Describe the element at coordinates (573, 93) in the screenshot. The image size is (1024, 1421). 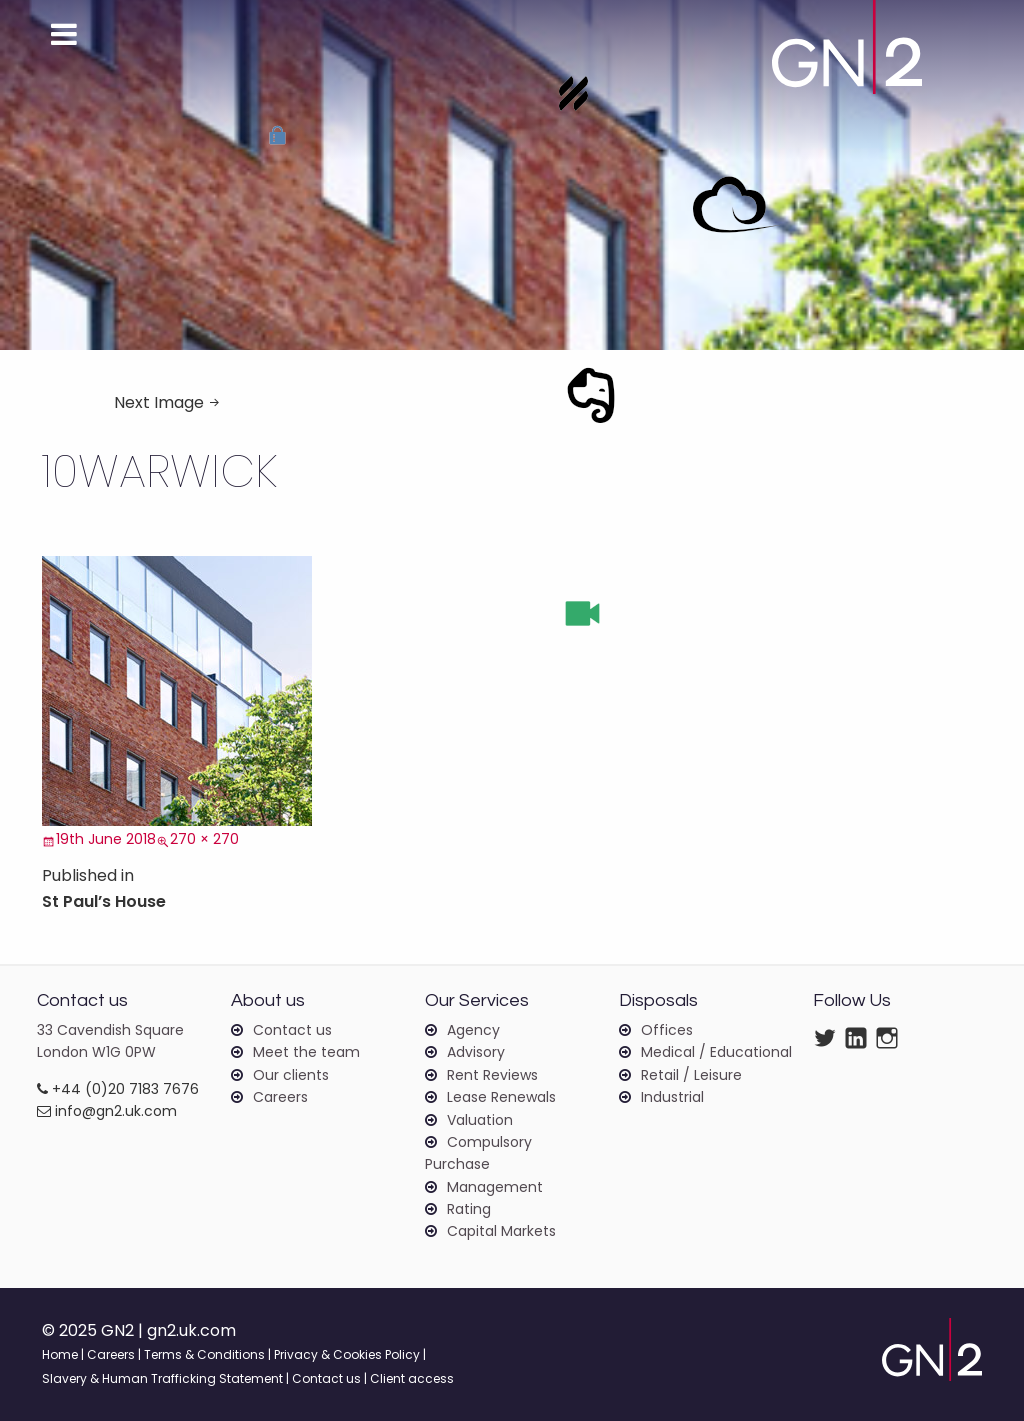
I see `Help Scout logo` at that location.